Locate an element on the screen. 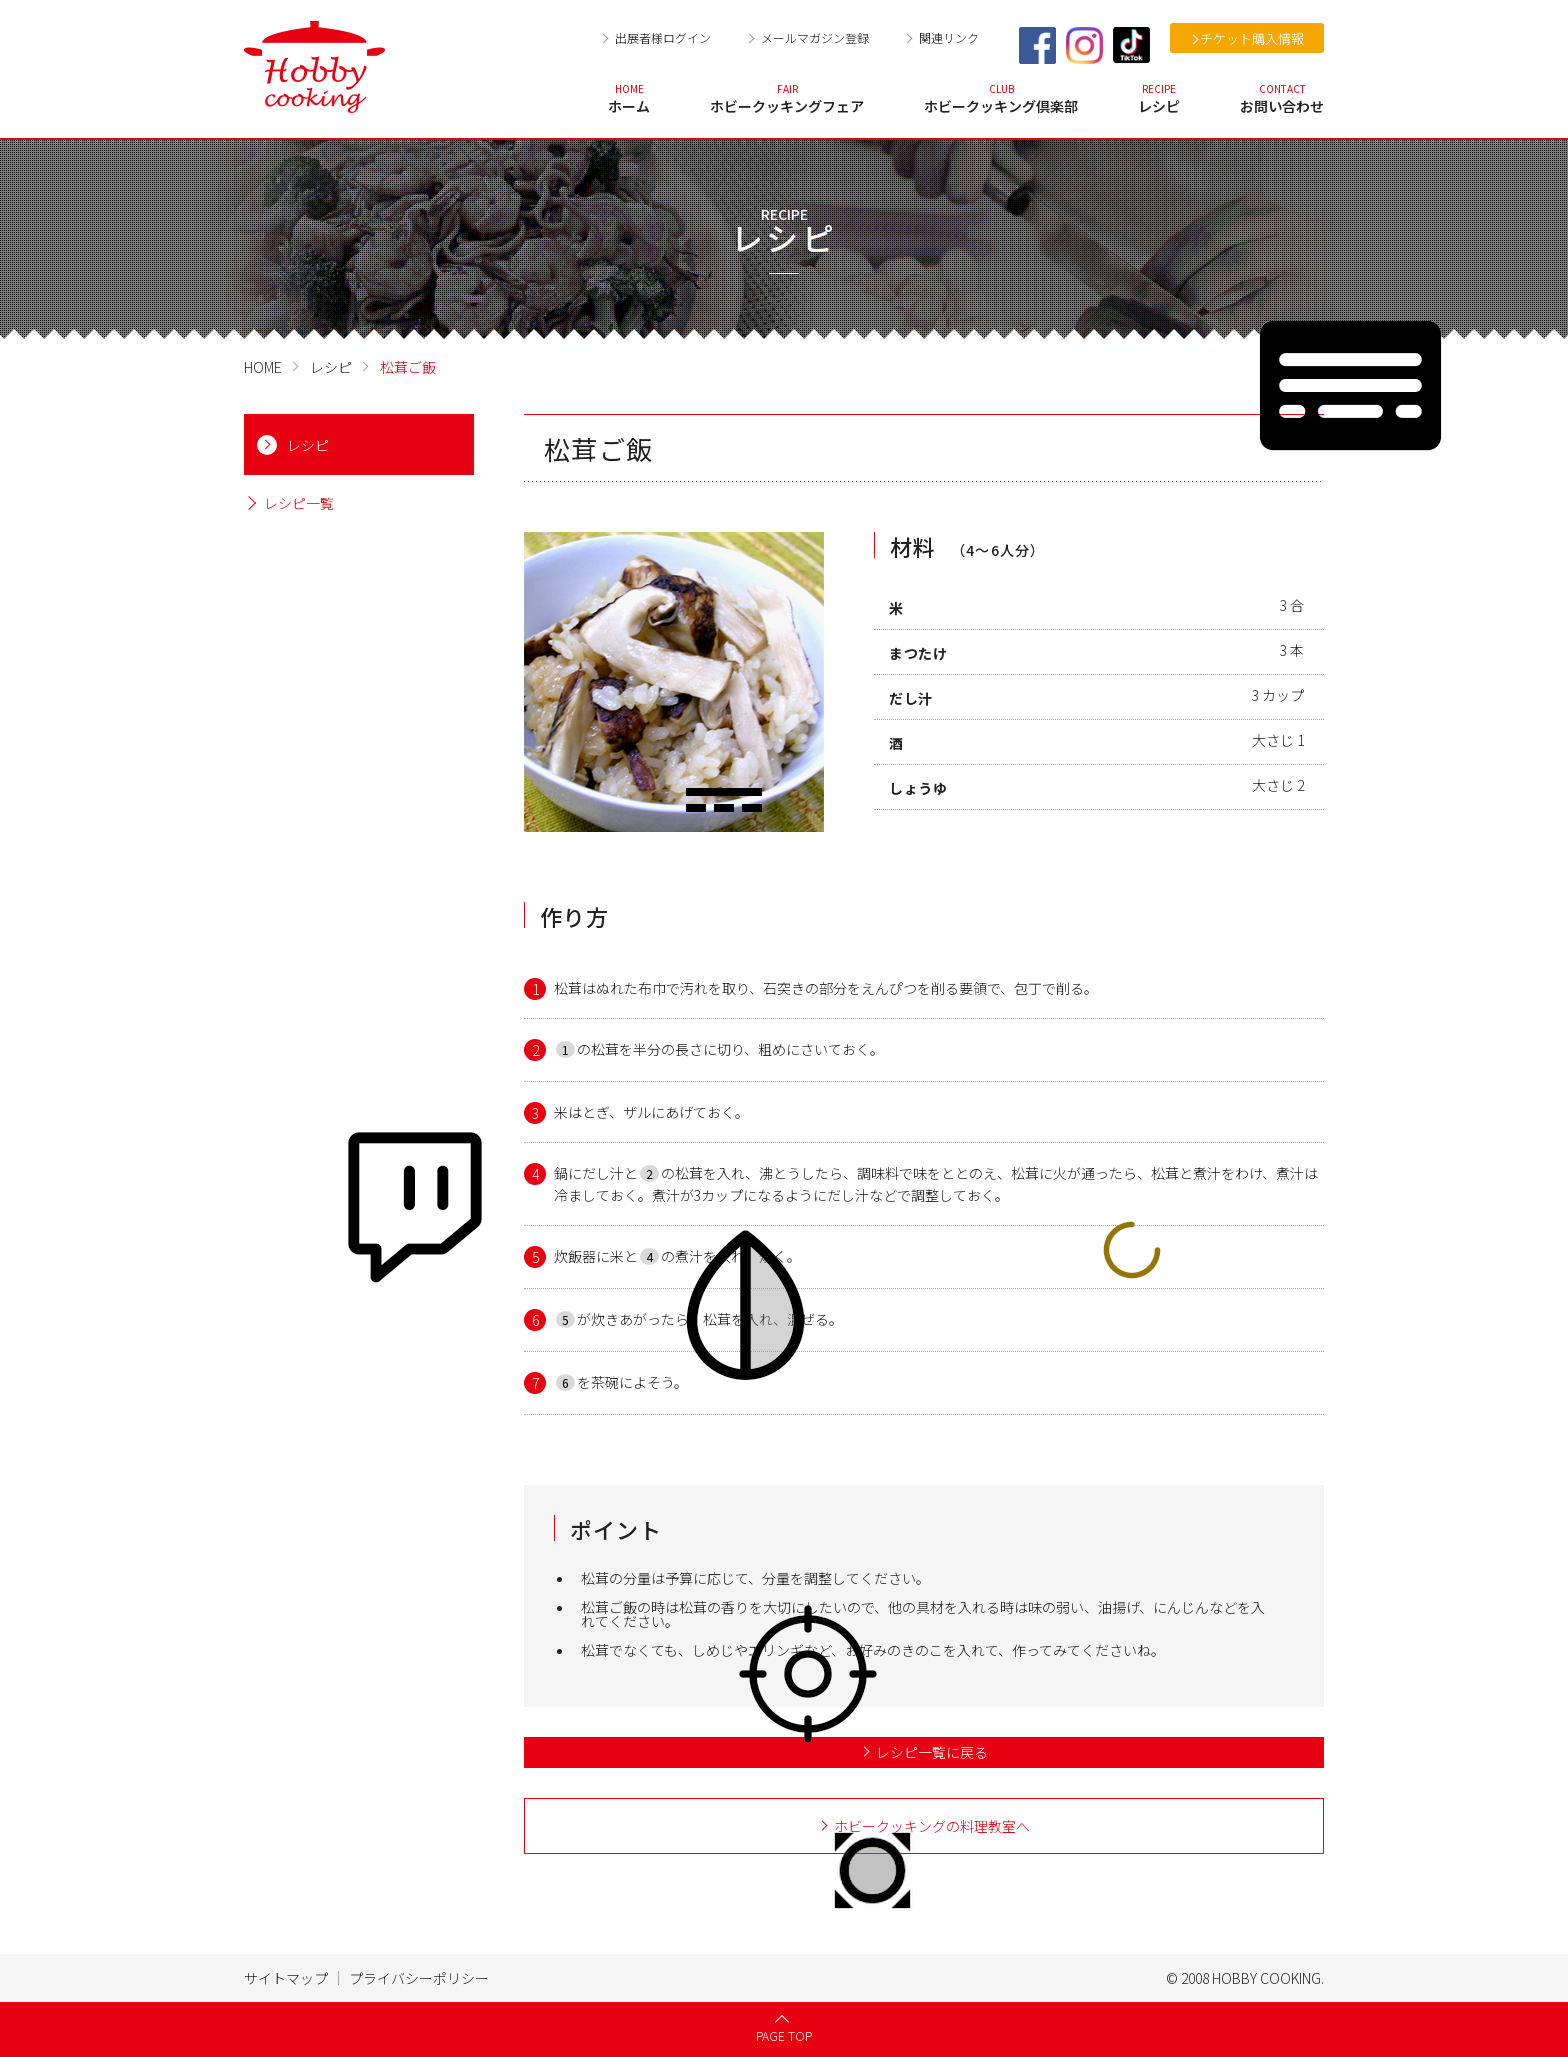 Image resolution: width=1568 pixels, height=2057 pixels. open the on-screen keyboard is located at coordinates (1350, 385).